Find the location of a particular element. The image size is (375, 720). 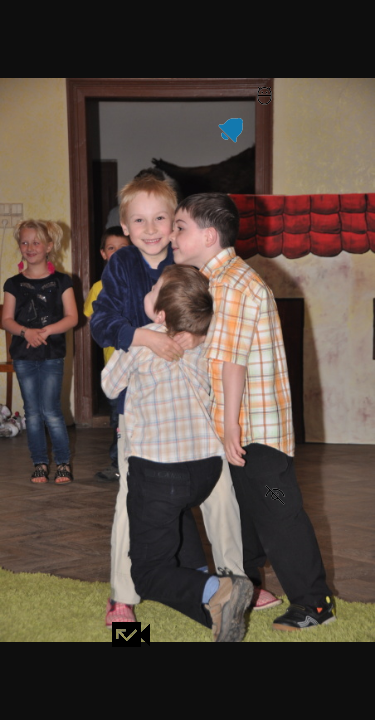

hide password or sensitive text is located at coordinates (275, 495).